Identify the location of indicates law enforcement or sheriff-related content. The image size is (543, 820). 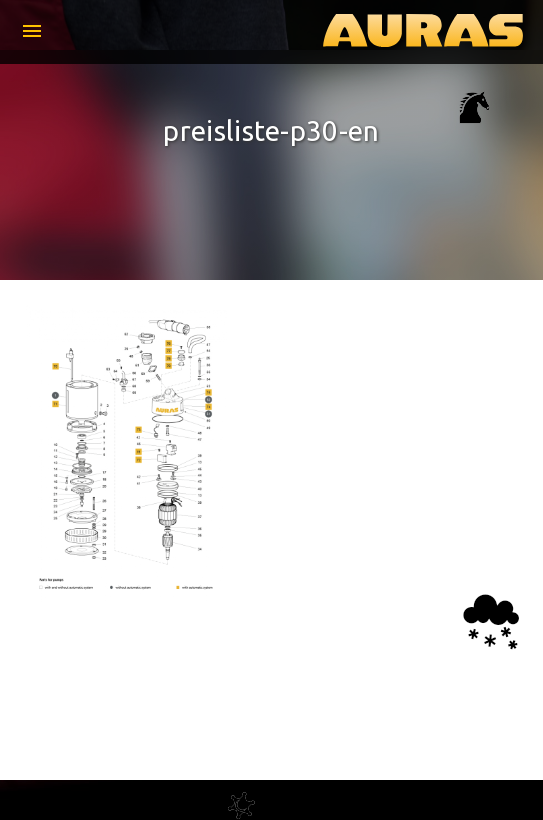
(241, 805).